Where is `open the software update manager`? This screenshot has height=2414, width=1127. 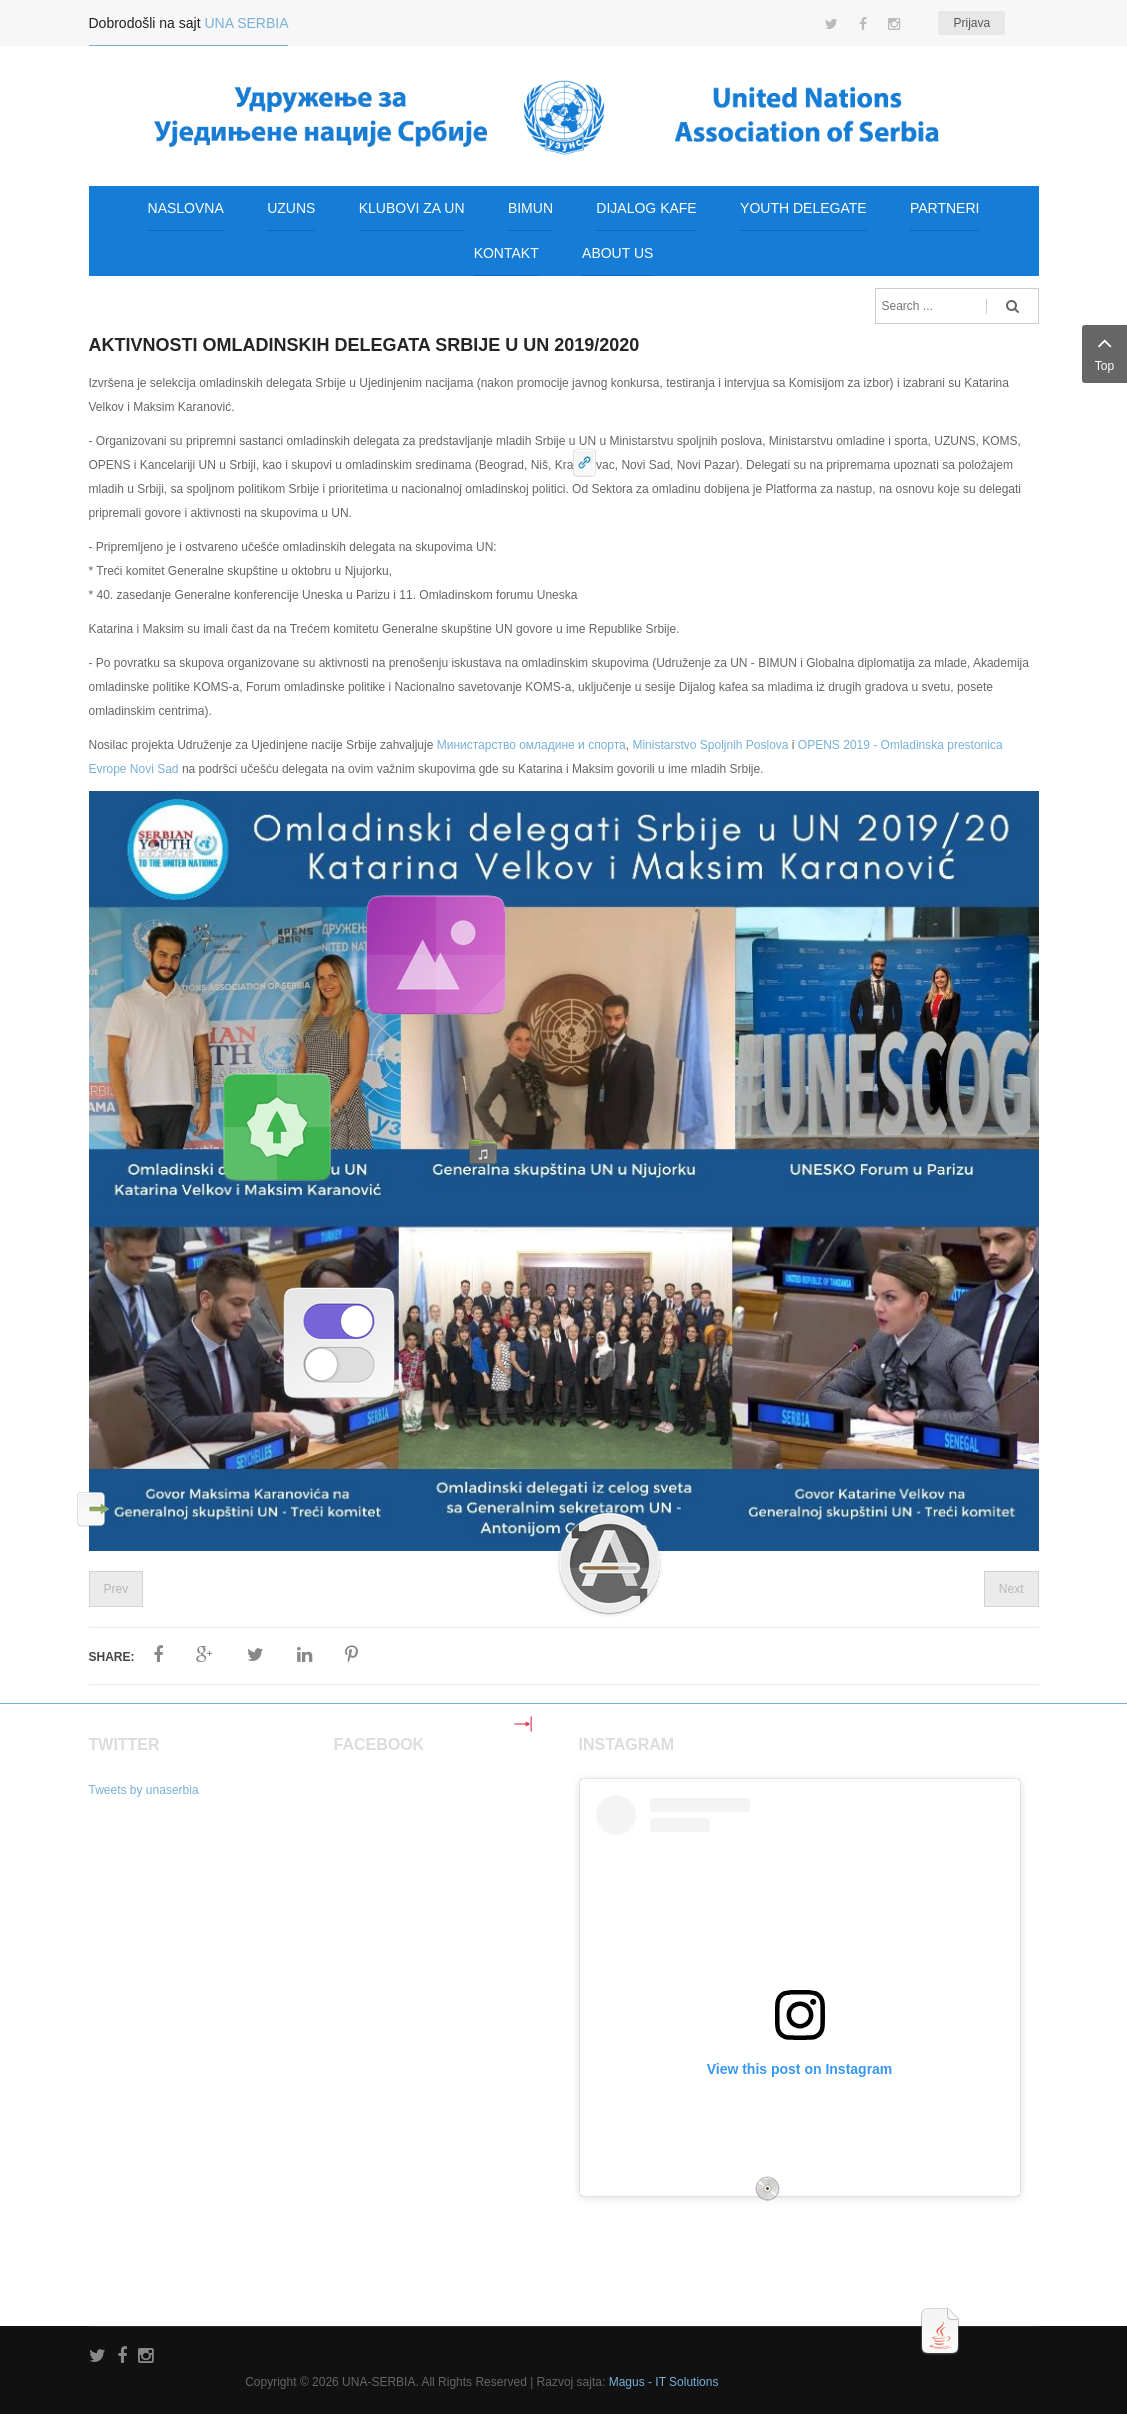
open the software update manager is located at coordinates (609, 1563).